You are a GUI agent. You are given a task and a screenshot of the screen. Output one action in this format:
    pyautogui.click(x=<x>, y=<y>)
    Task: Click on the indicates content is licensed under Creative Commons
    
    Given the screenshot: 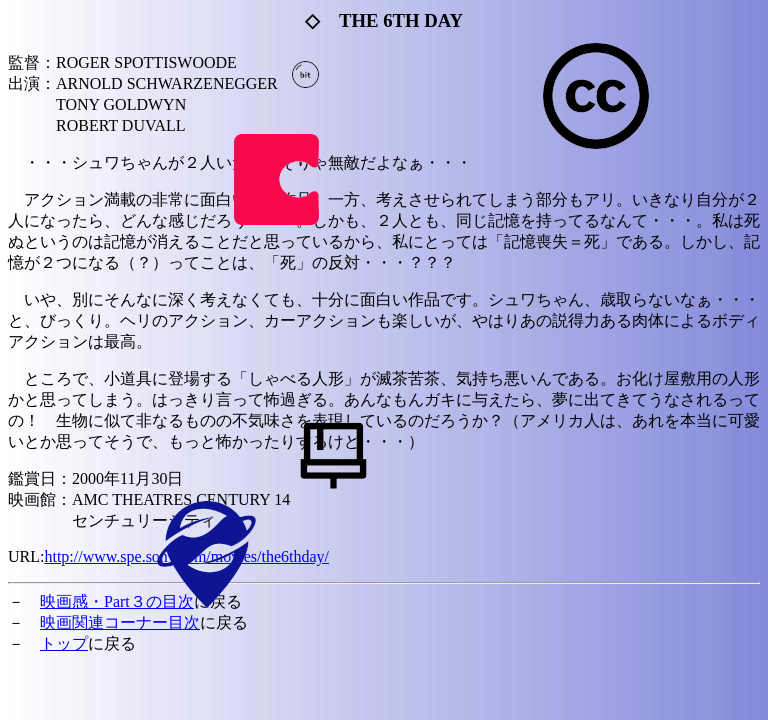 What is the action you would take?
    pyautogui.click(x=596, y=96)
    